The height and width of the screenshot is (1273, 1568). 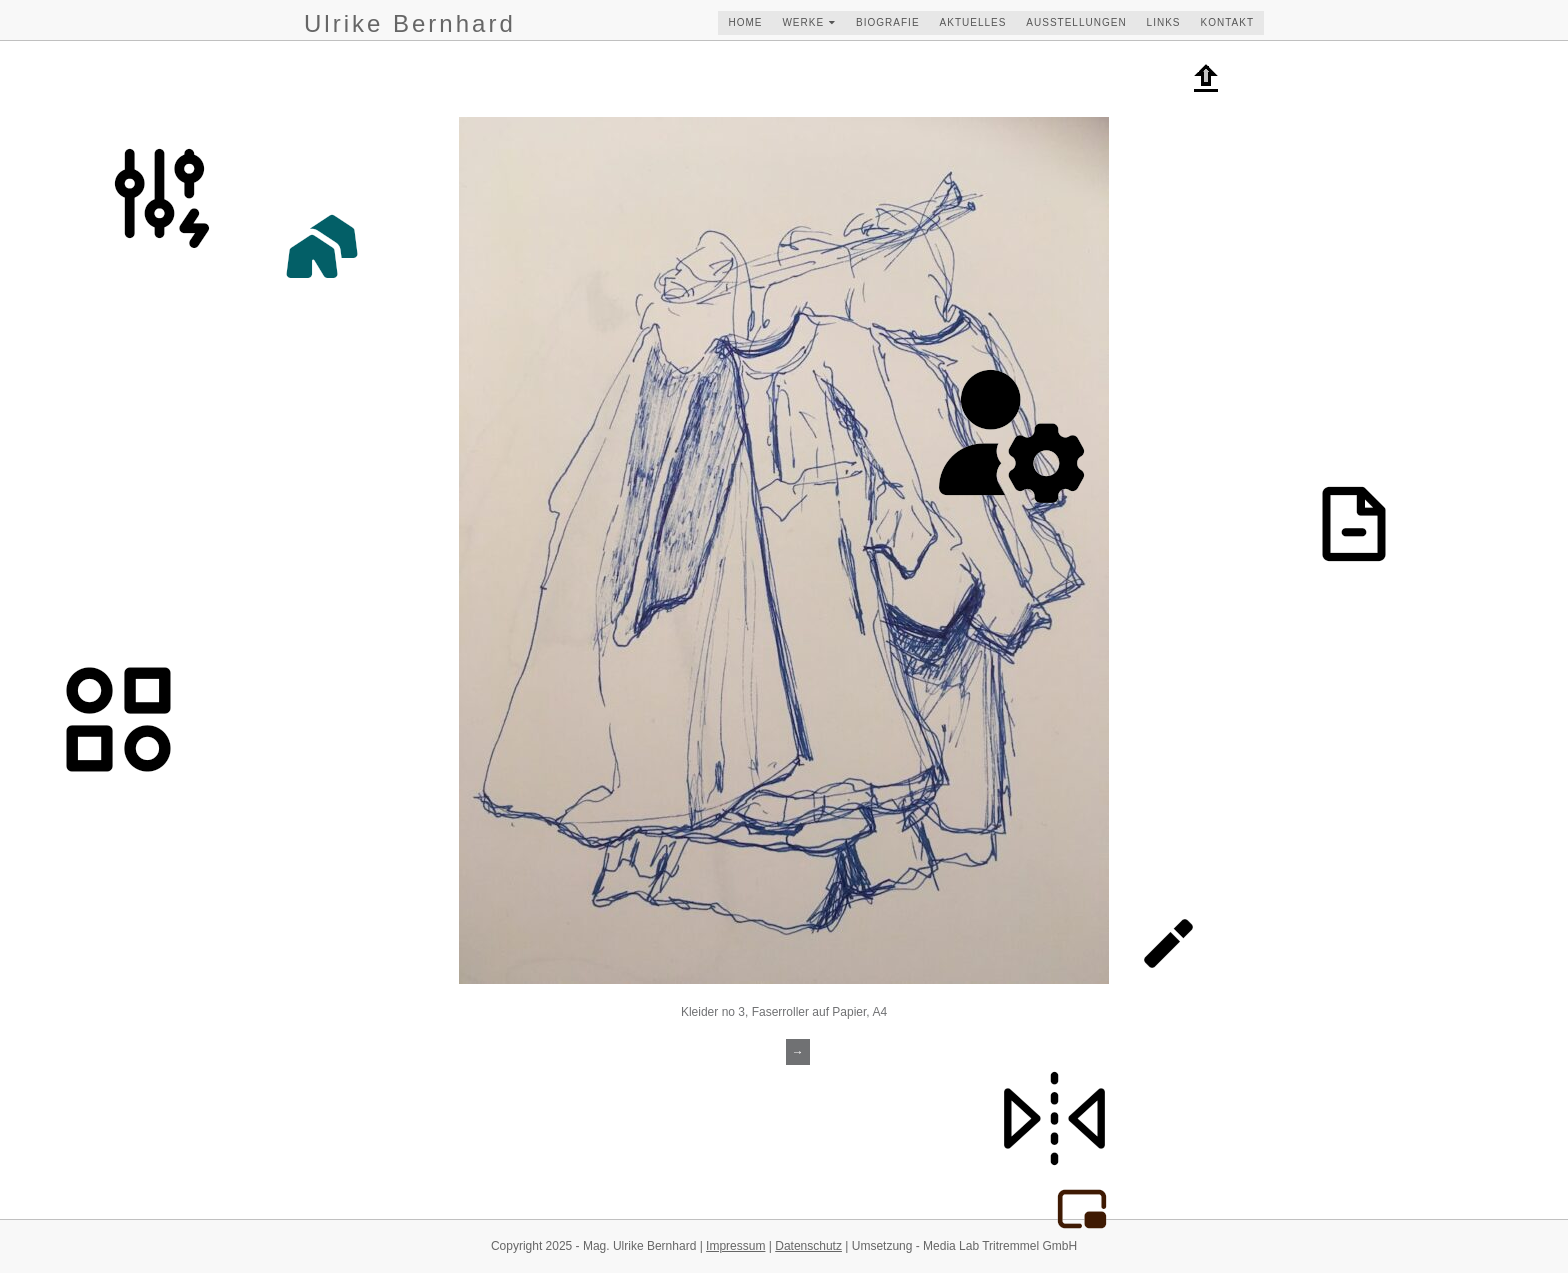 I want to click on browse categories or sections, so click(x=118, y=719).